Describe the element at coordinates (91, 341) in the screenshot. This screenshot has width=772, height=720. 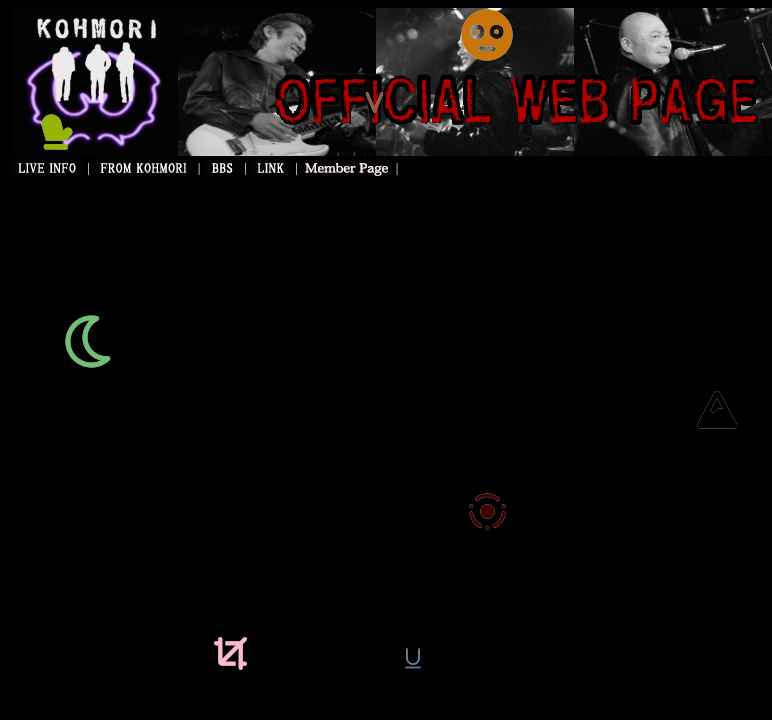
I see `toggle dark mode` at that location.